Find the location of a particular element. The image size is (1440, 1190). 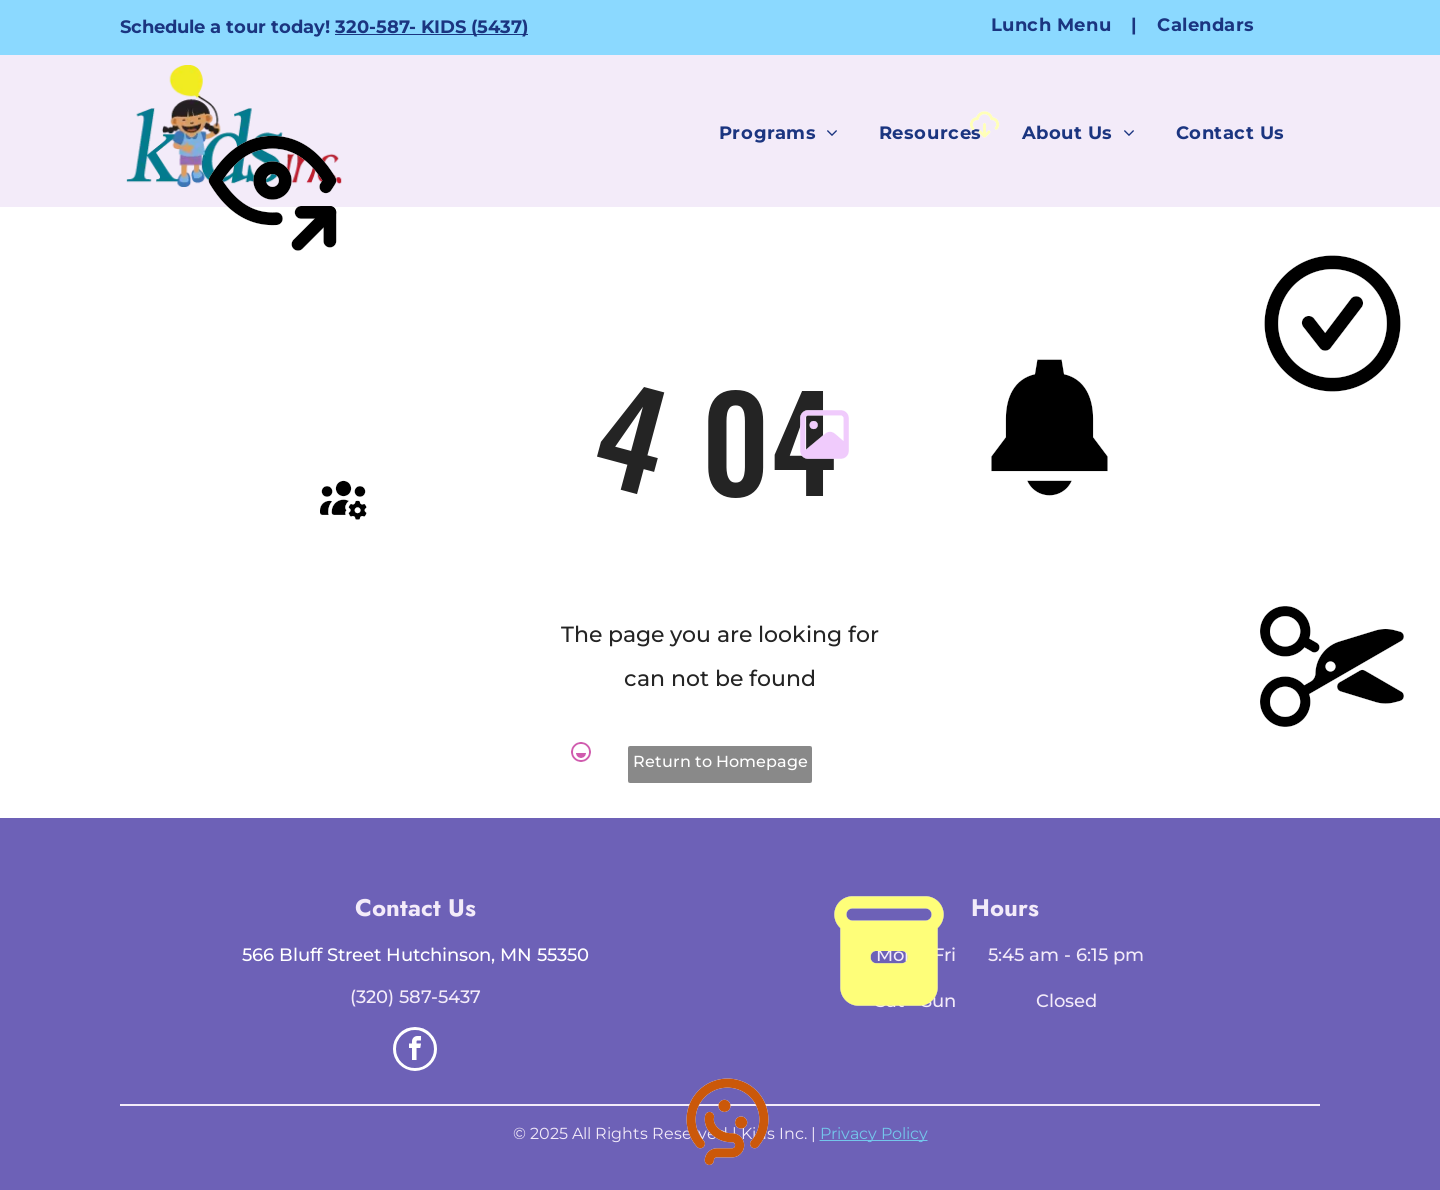

download file from cloud storage is located at coordinates (984, 124).